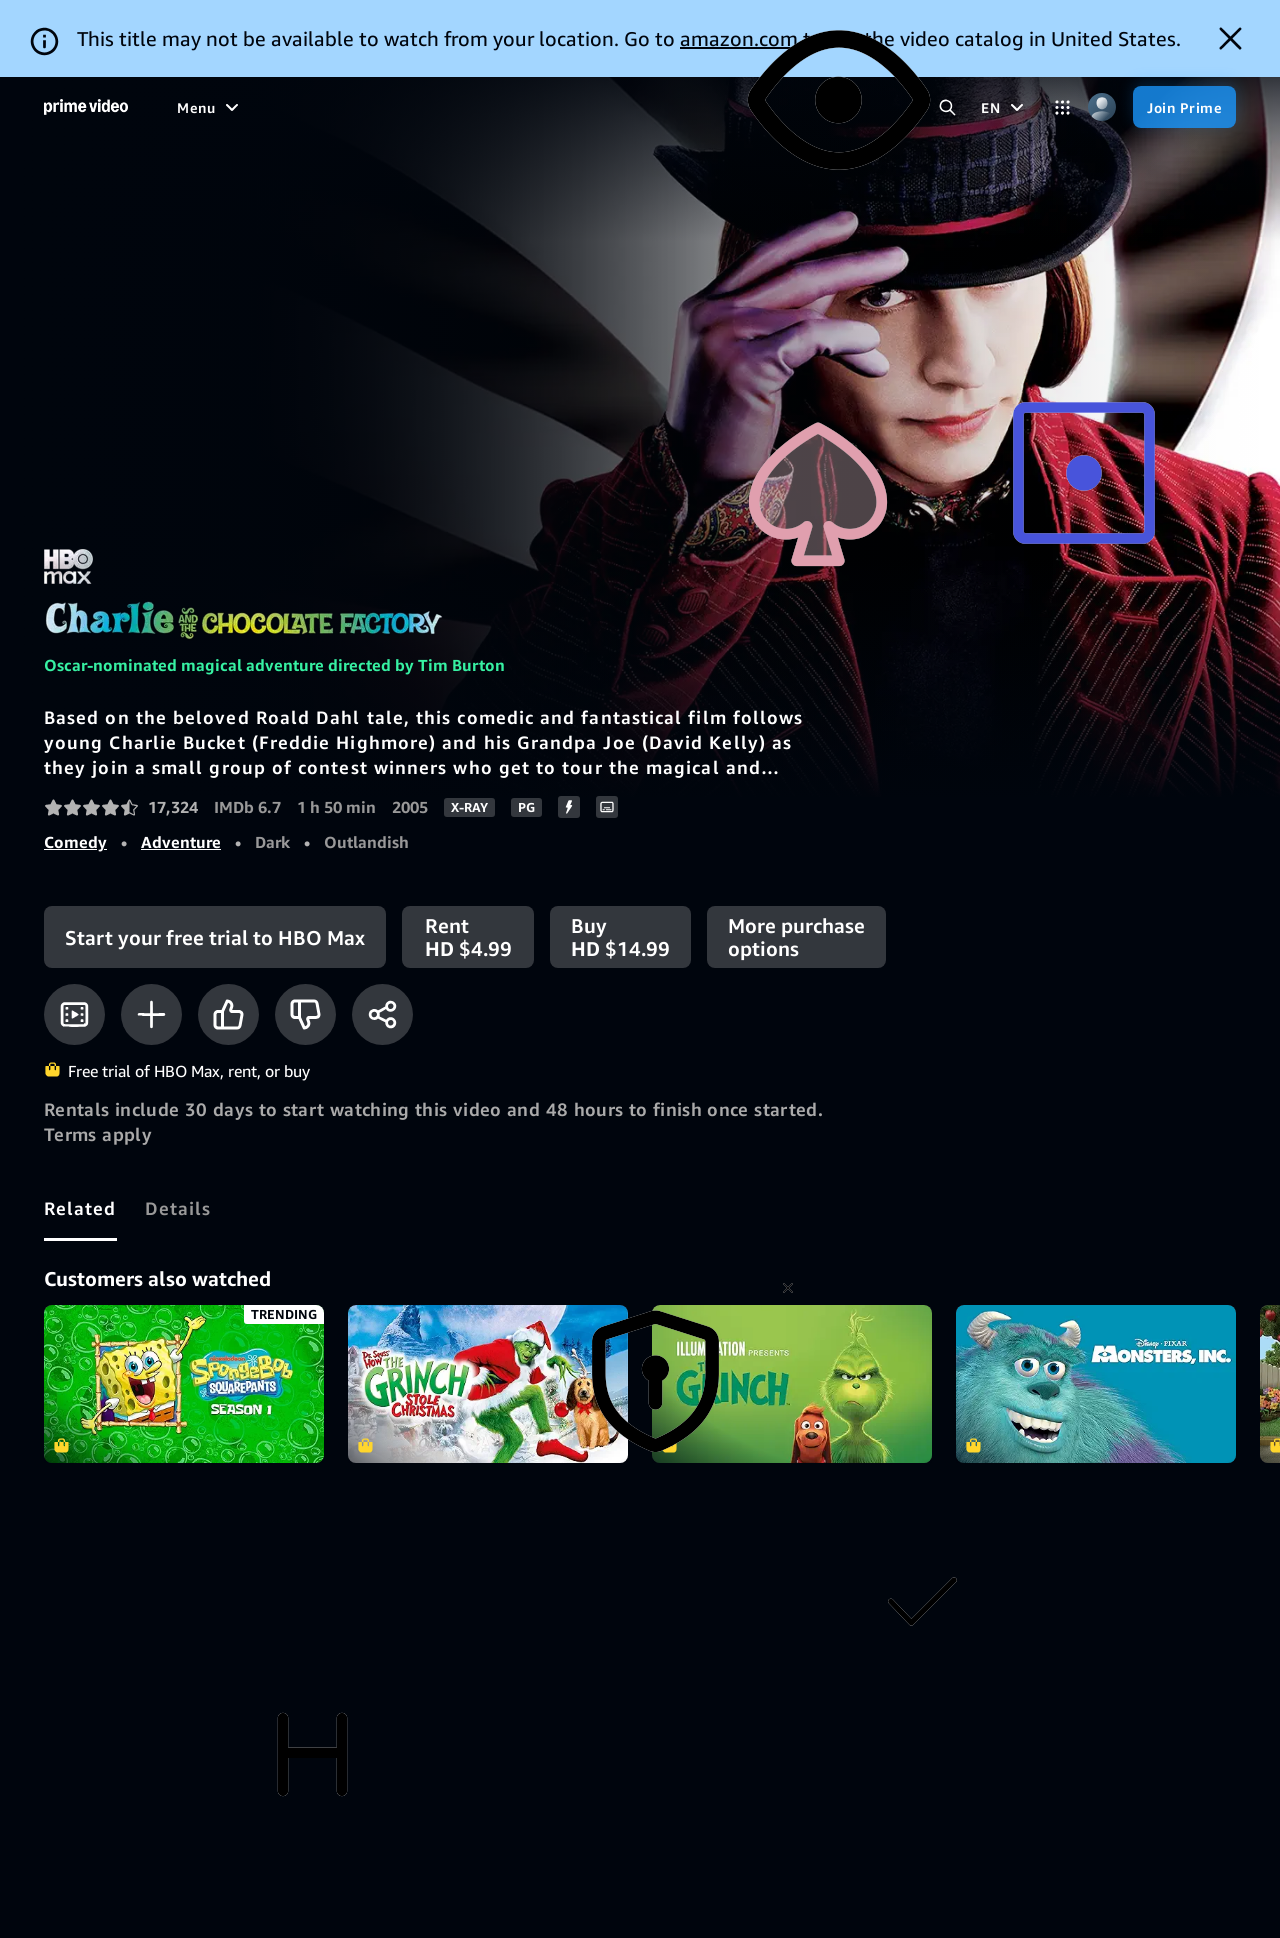 The image size is (1280, 1938). What do you see at coordinates (839, 100) in the screenshot?
I see `view or preview content` at bounding box center [839, 100].